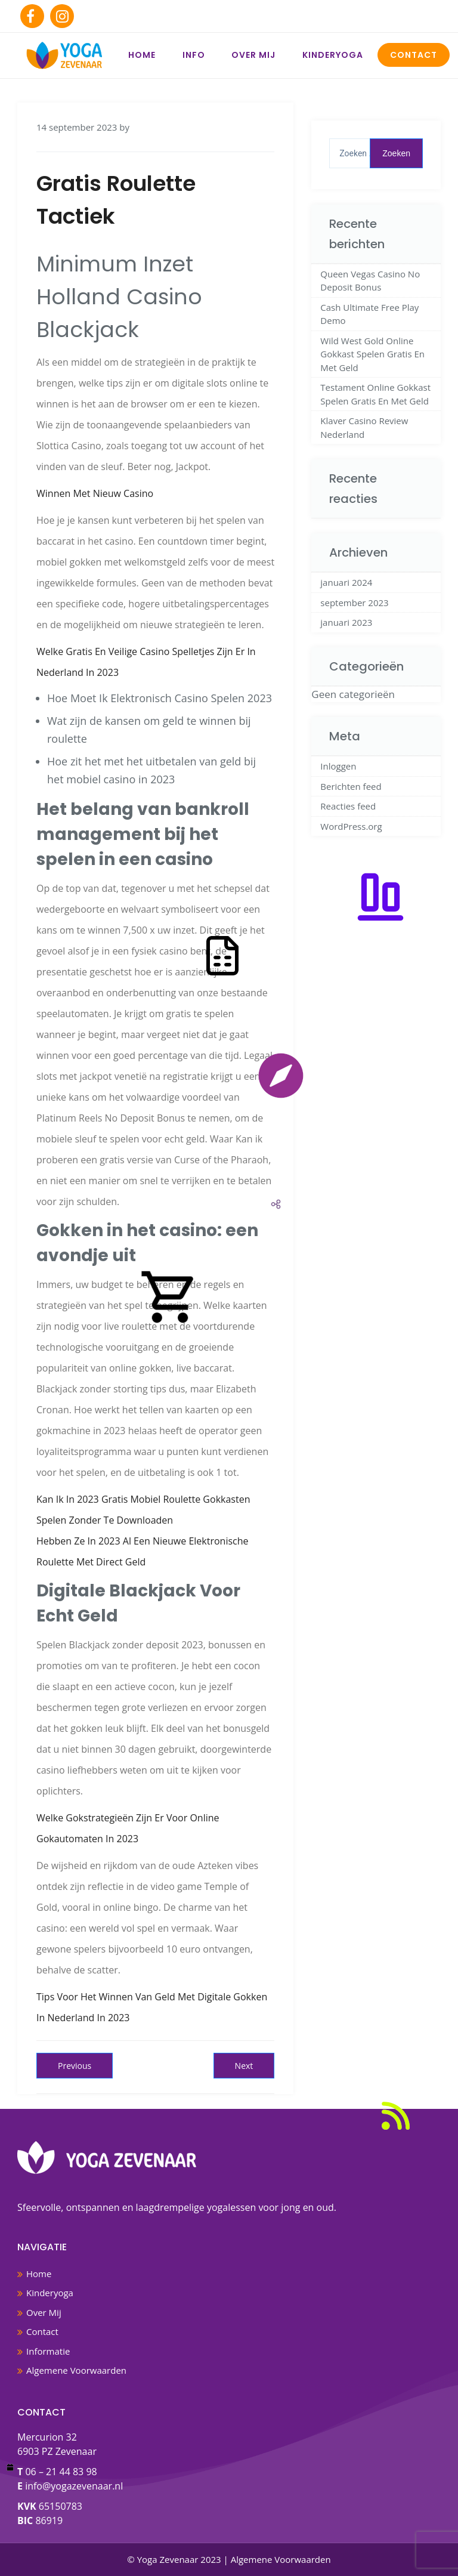 The height and width of the screenshot is (2576, 458). What do you see at coordinates (10, 2467) in the screenshot?
I see `view calendar or scheduled events` at bounding box center [10, 2467].